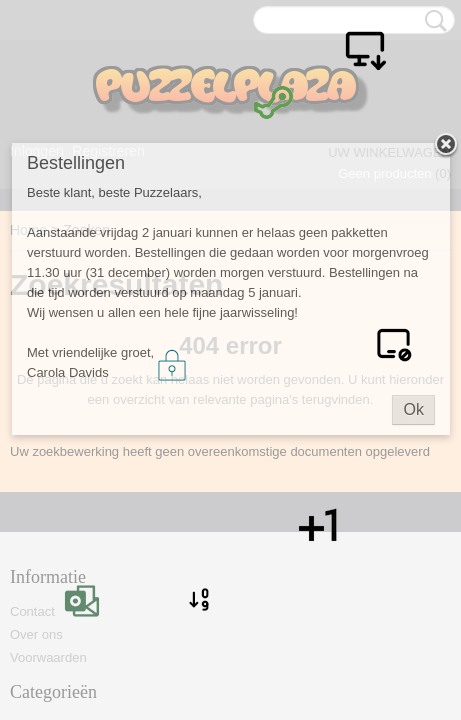  Describe the element at coordinates (82, 601) in the screenshot. I see `open Microsoft Outlook email app` at that location.